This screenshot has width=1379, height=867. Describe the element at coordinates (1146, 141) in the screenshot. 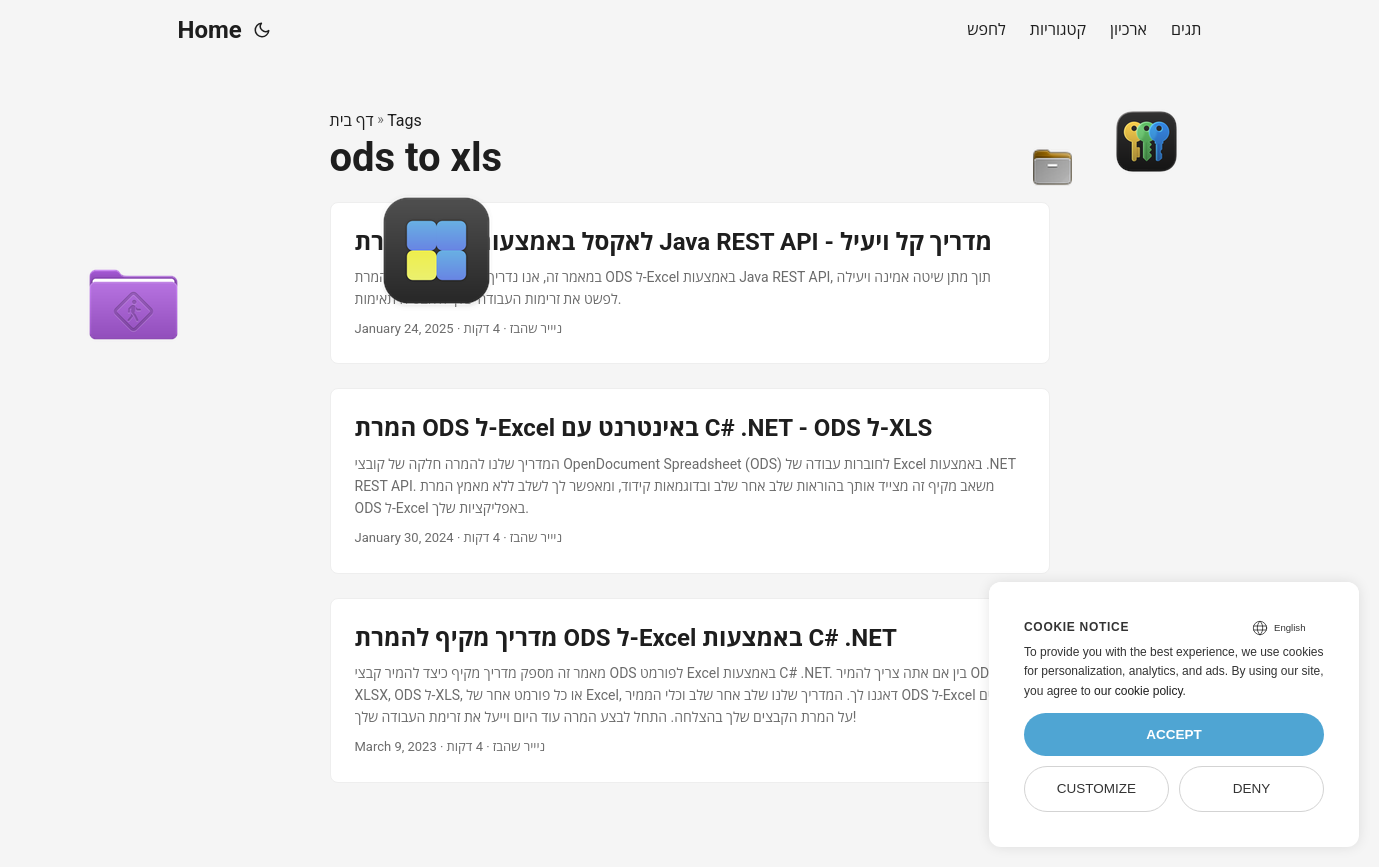

I see `open password manager app` at that location.